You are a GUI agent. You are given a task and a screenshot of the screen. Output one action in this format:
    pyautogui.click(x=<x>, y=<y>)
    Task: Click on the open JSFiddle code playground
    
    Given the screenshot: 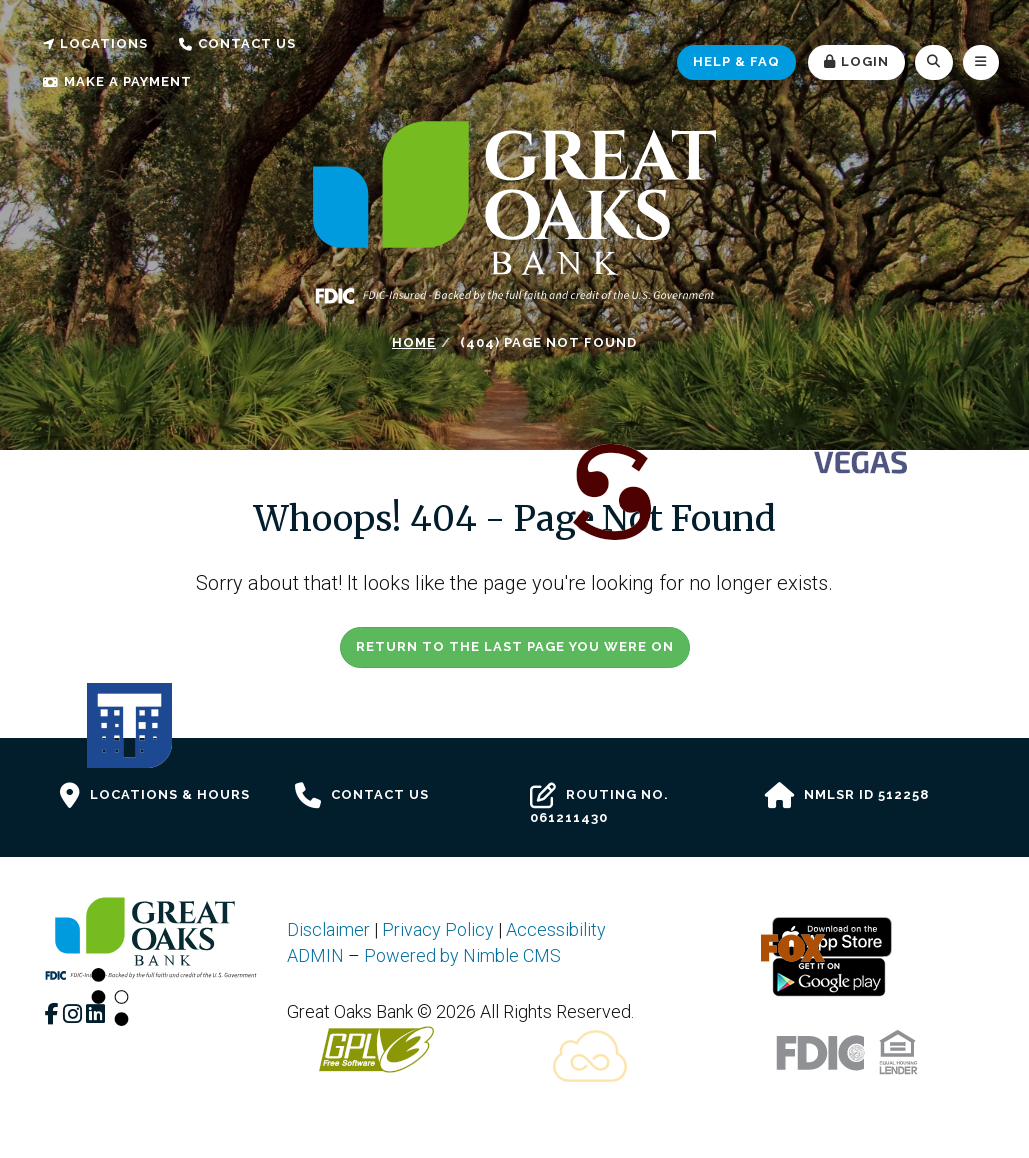 What is the action you would take?
    pyautogui.click(x=590, y=1056)
    